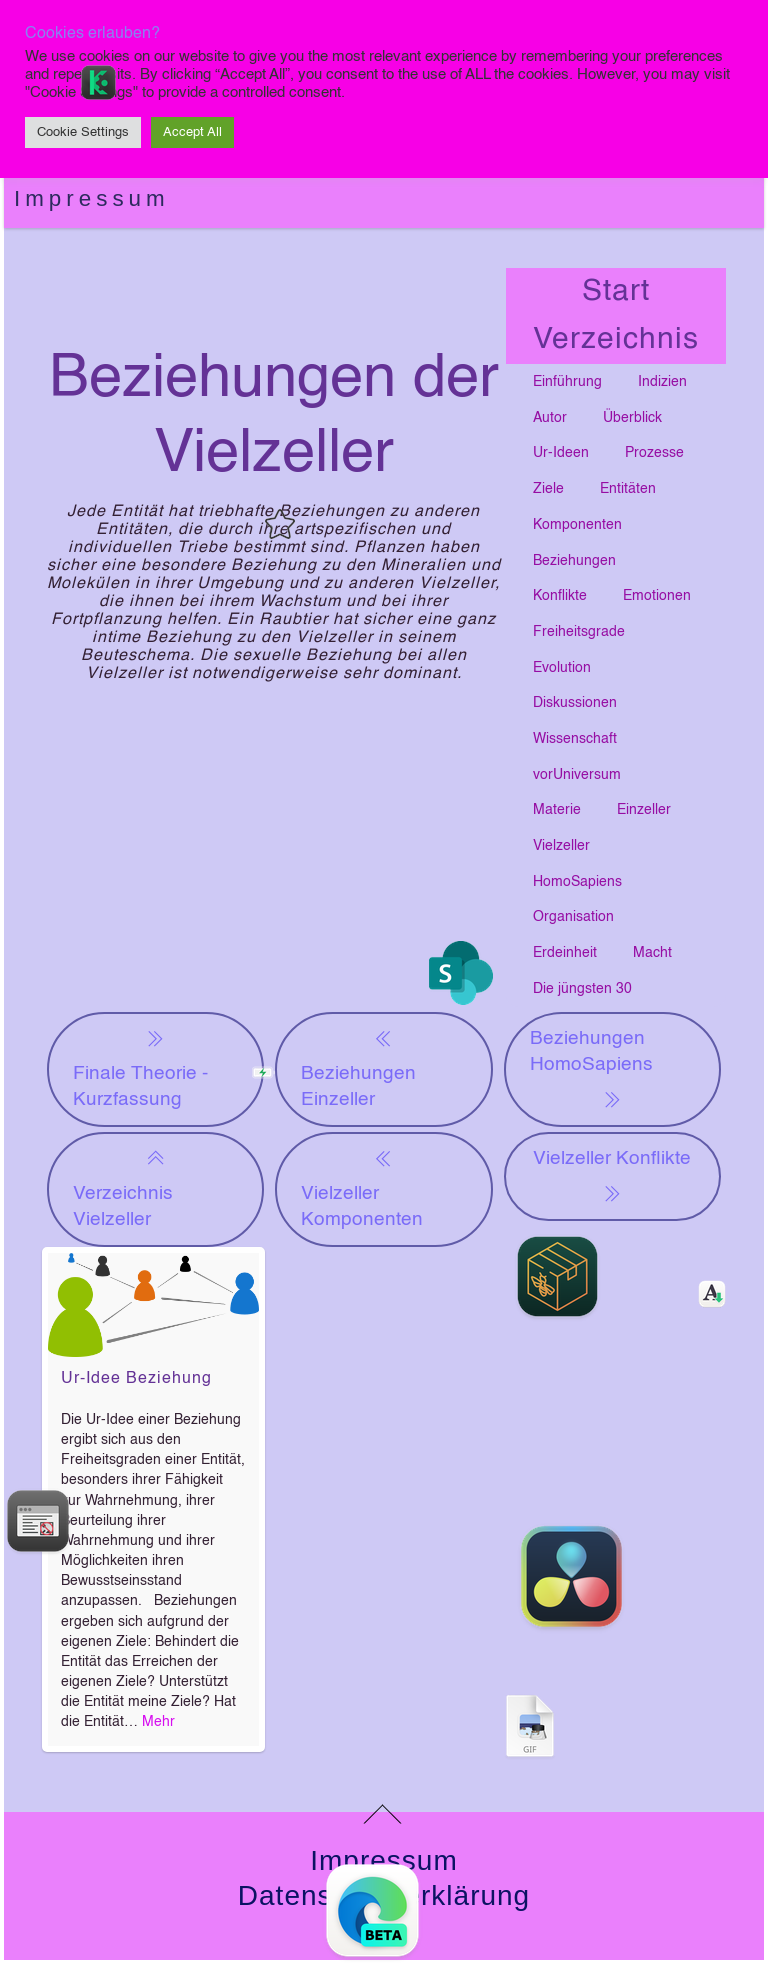 The image size is (768, 1964). What do you see at coordinates (280, 524) in the screenshot?
I see `access your favorites` at bounding box center [280, 524].